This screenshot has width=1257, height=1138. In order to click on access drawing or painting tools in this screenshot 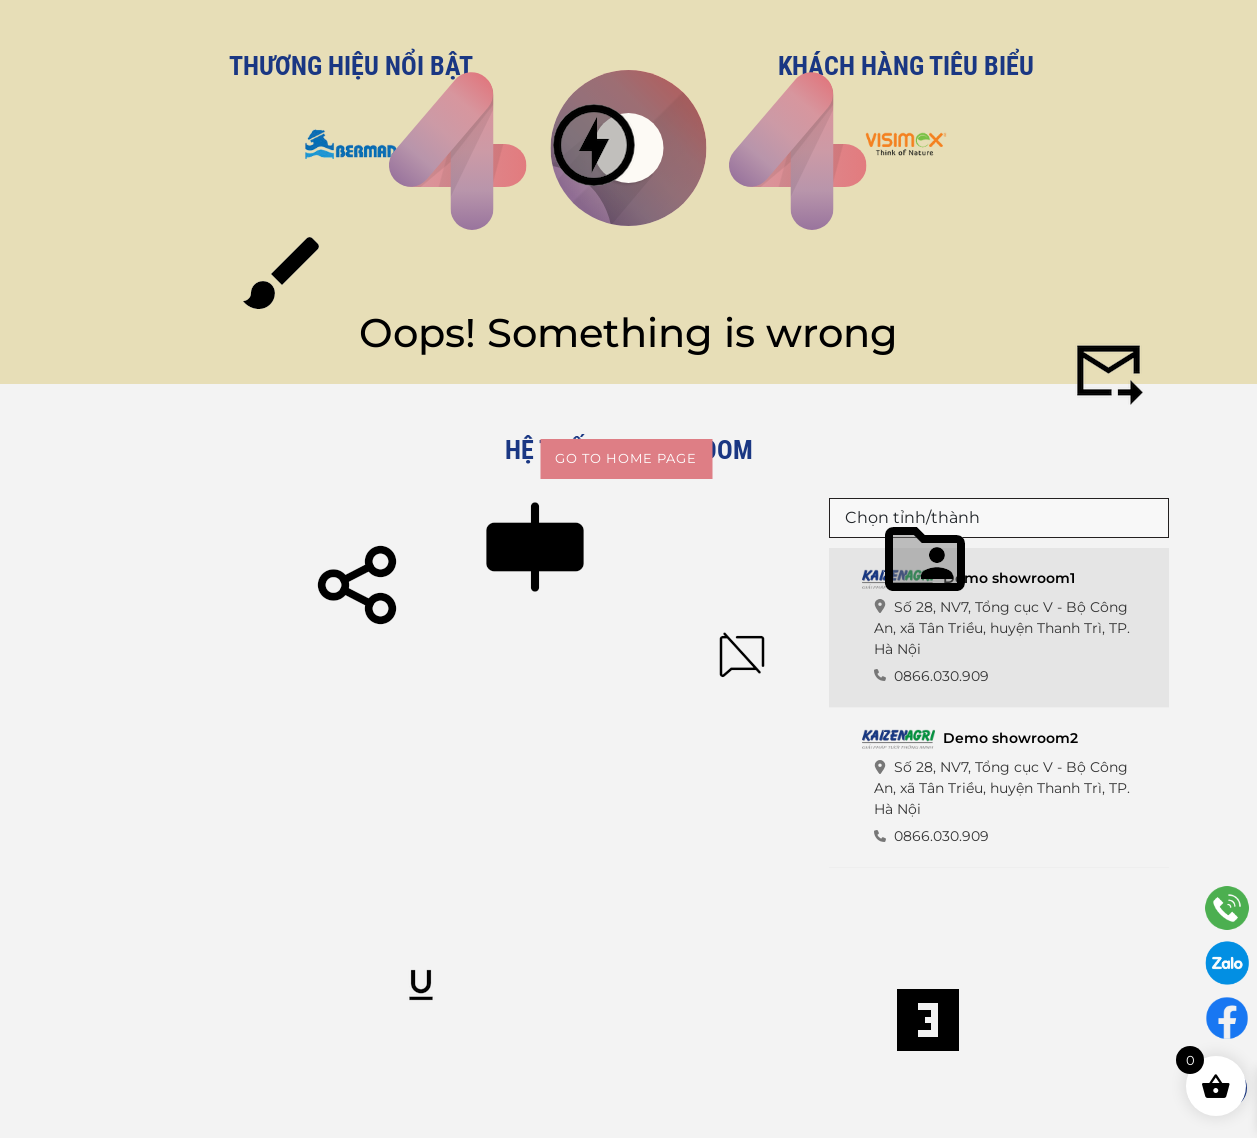, I will do `click(283, 273)`.